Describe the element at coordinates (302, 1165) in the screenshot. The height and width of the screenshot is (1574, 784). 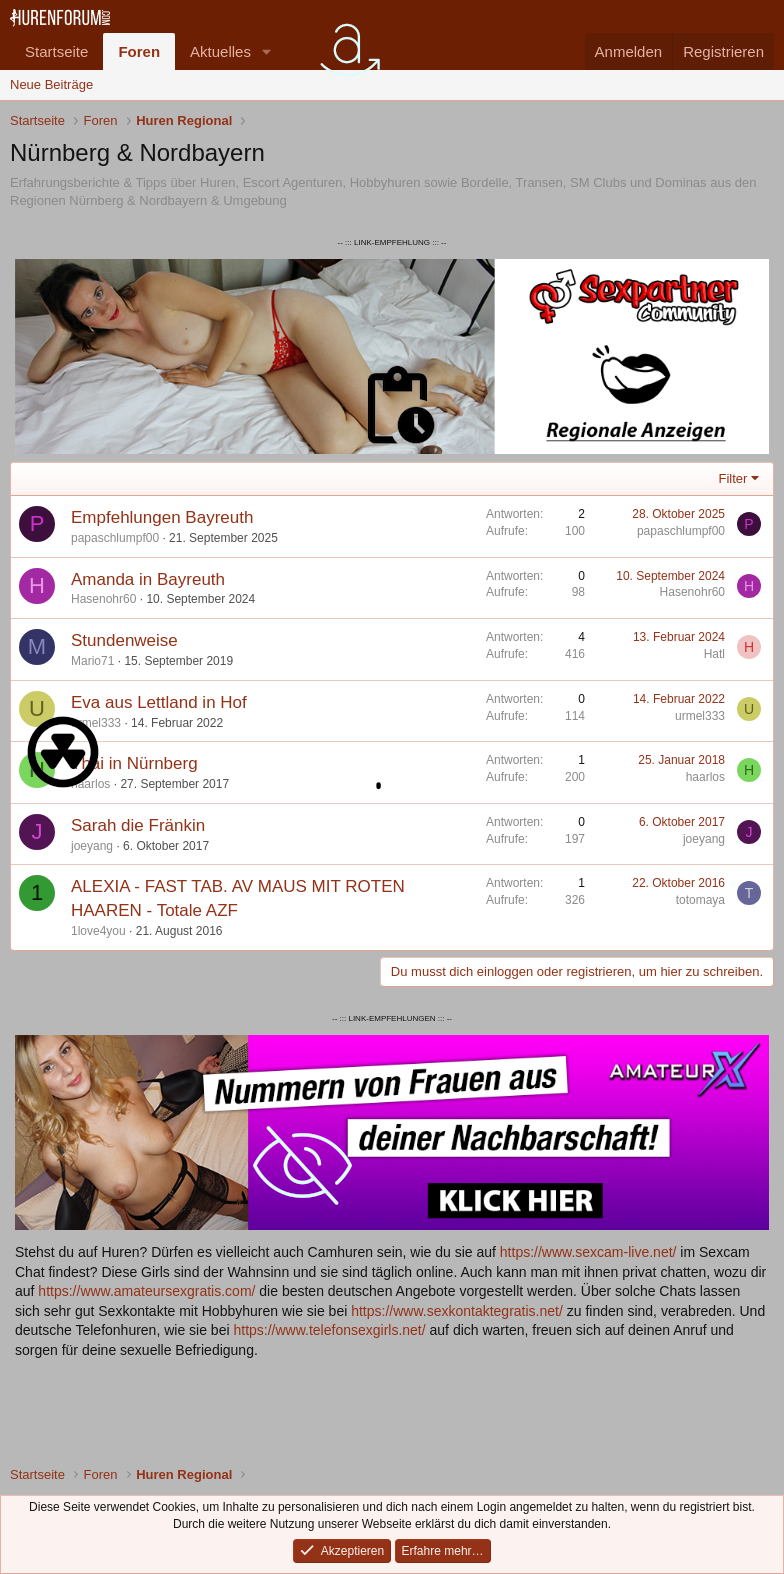
I see `hide password or sensitive content` at that location.